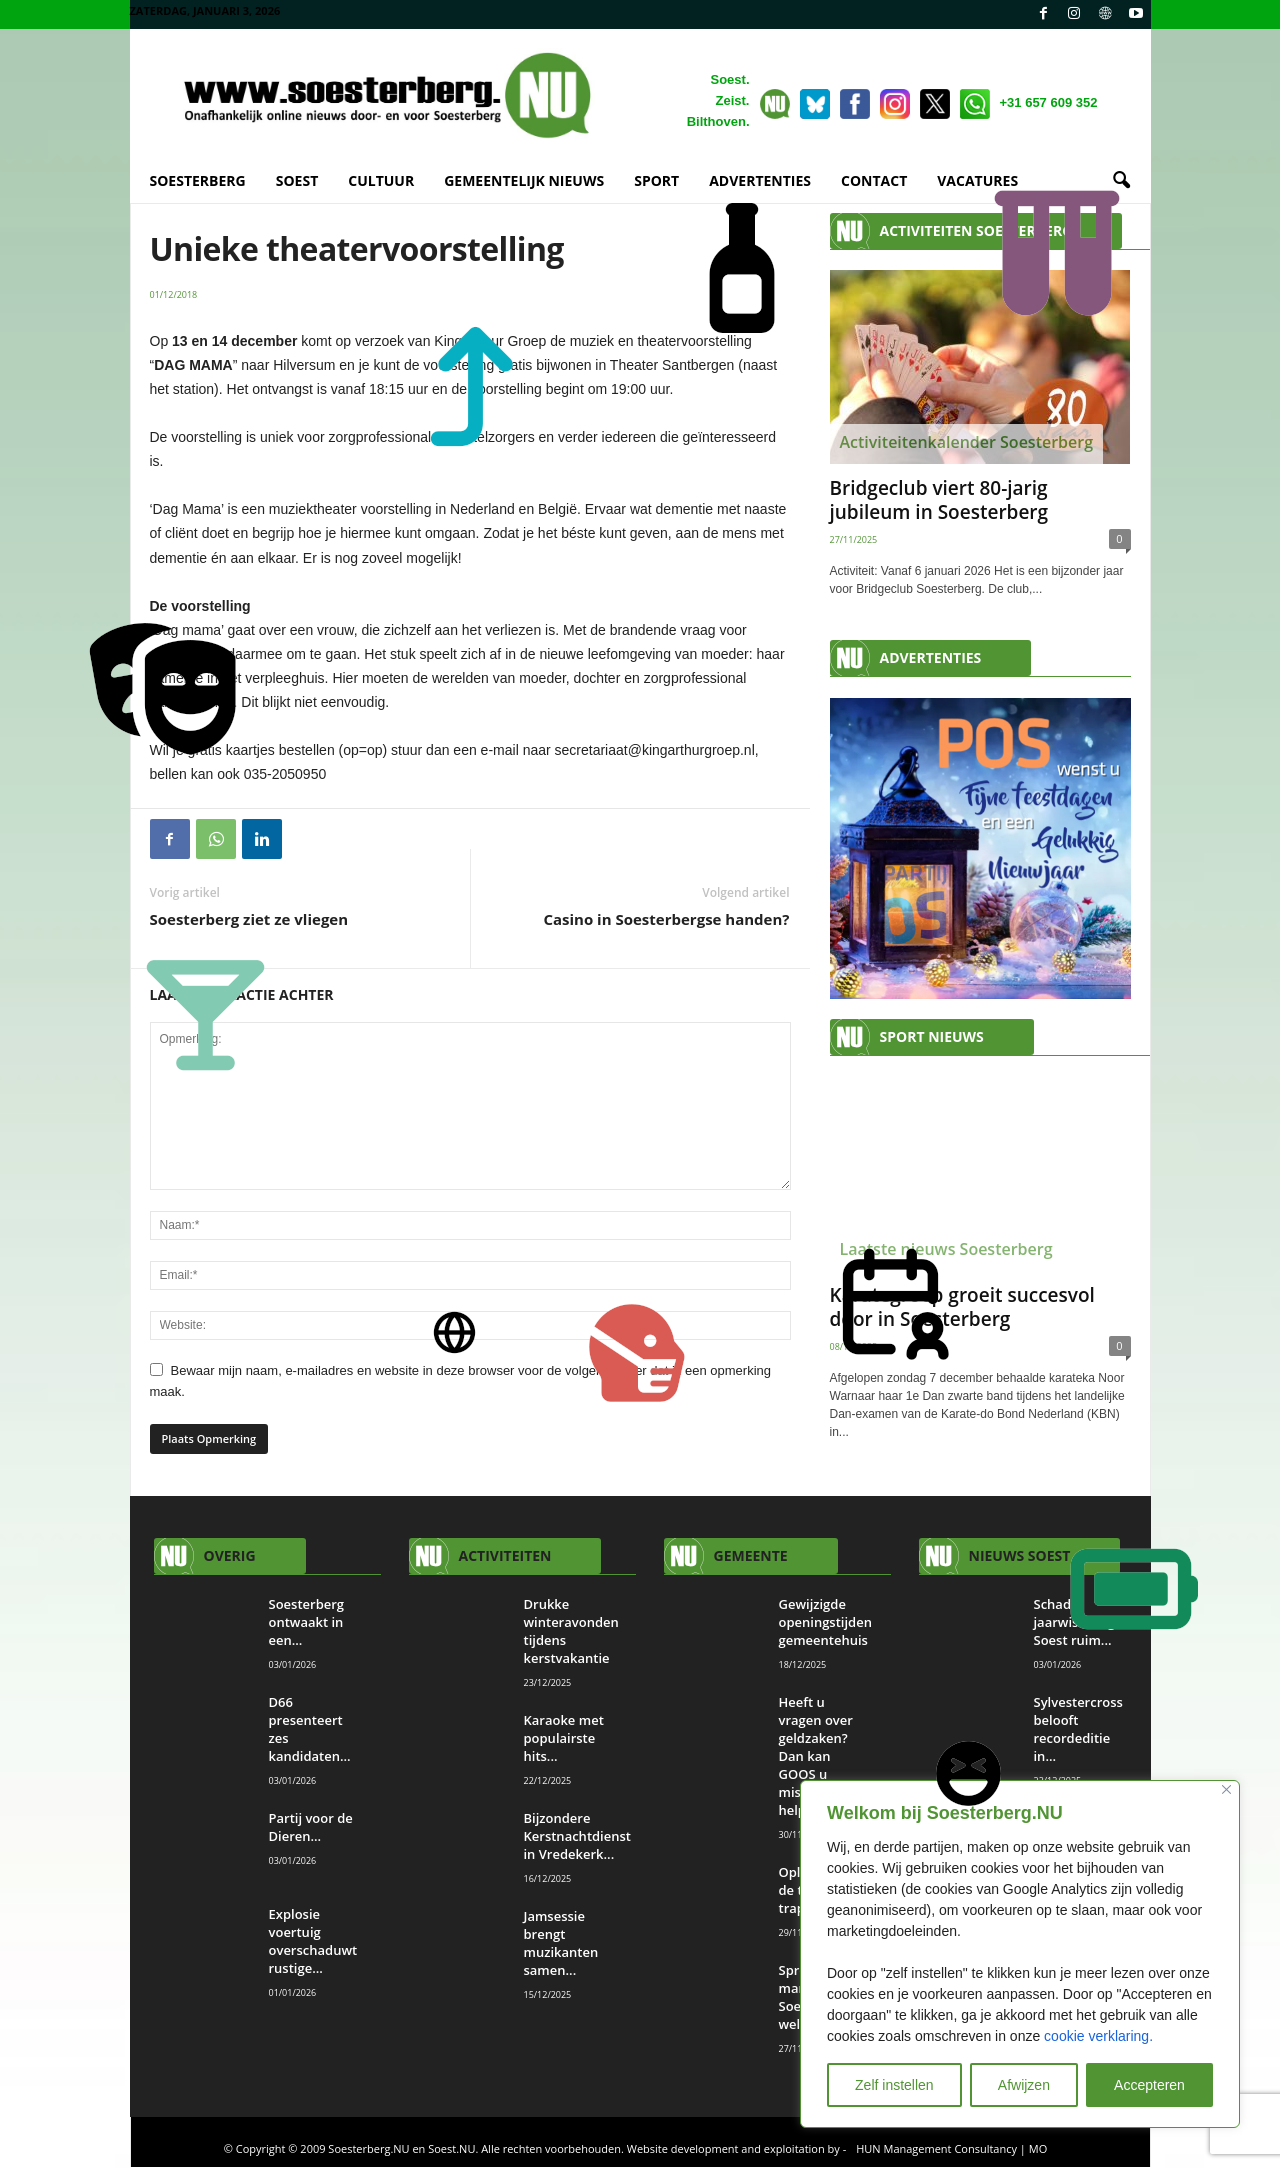  I want to click on view scheduled appointments with contacts, so click(890, 1301).